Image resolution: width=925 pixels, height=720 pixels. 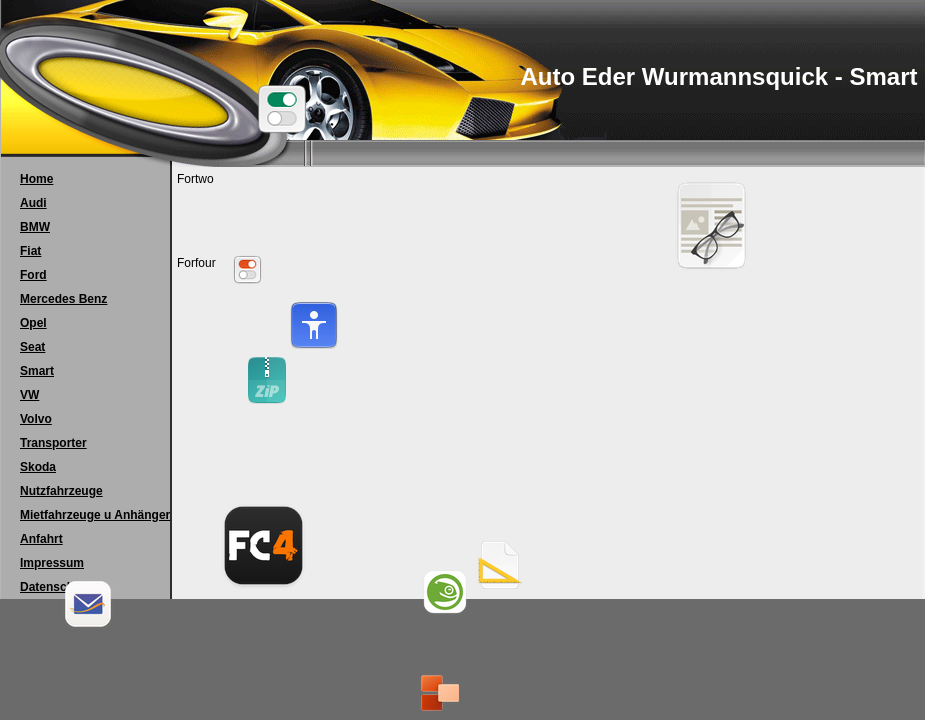 What do you see at coordinates (88, 604) in the screenshot?
I see `open fastmail email app` at bounding box center [88, 604].